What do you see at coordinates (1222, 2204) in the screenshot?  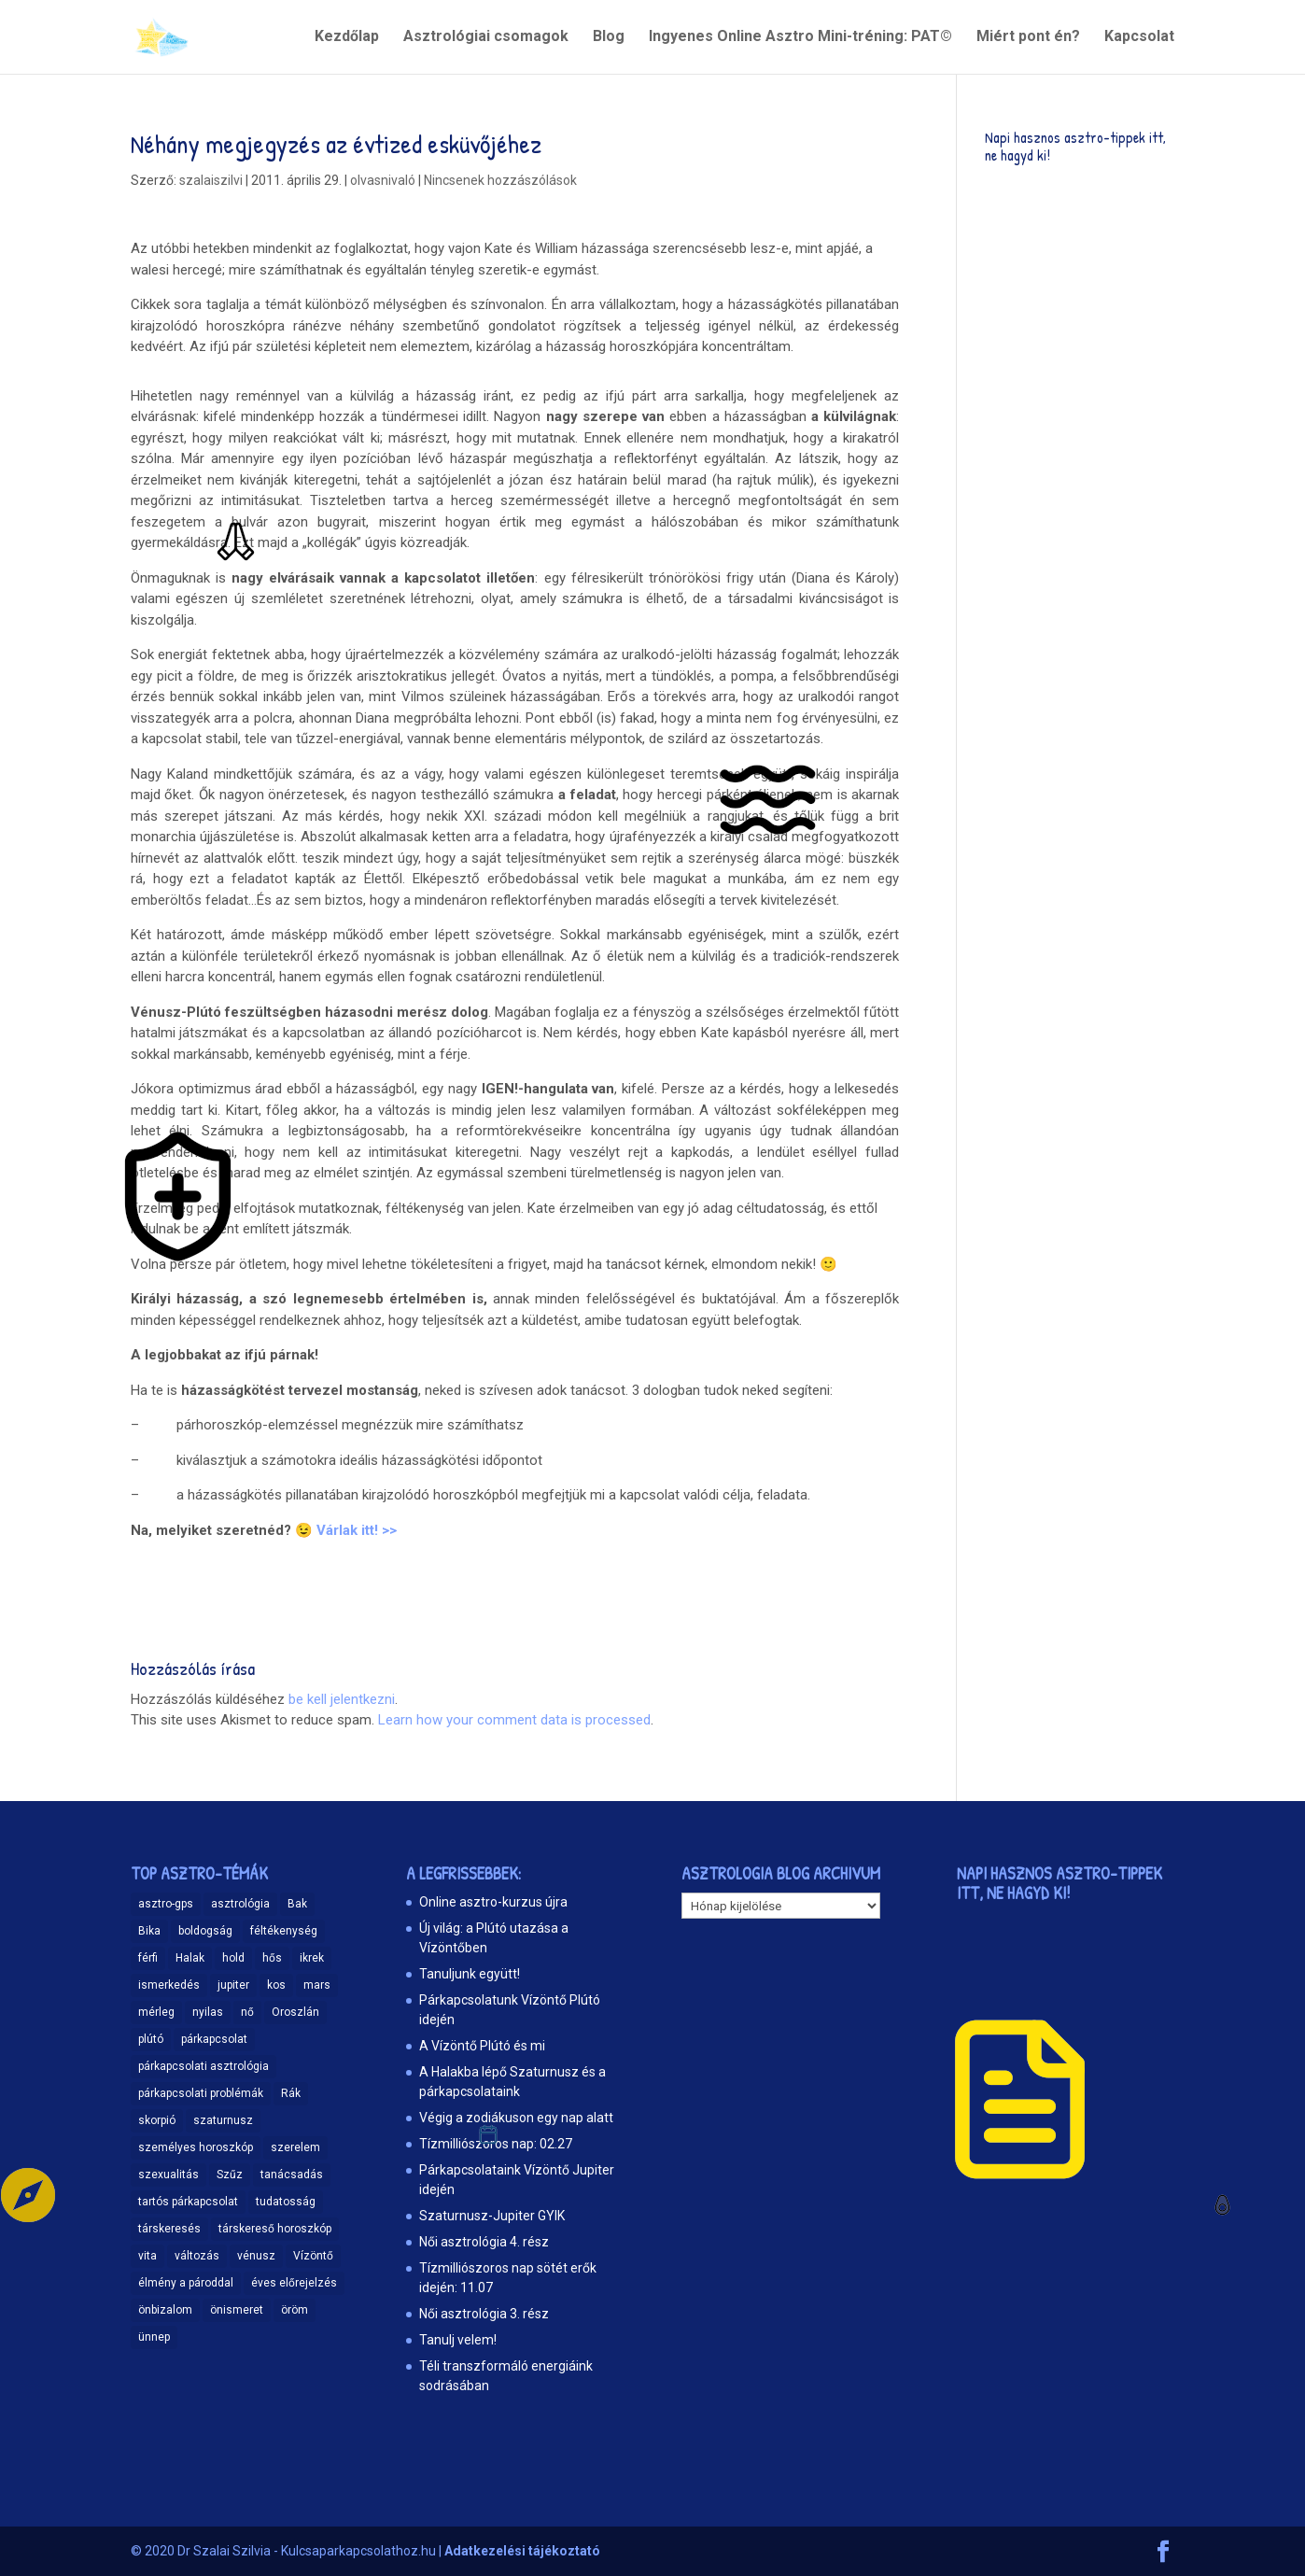 I see `indicates healthy or vegetarian food options` at bounding box center [1222, 2204].